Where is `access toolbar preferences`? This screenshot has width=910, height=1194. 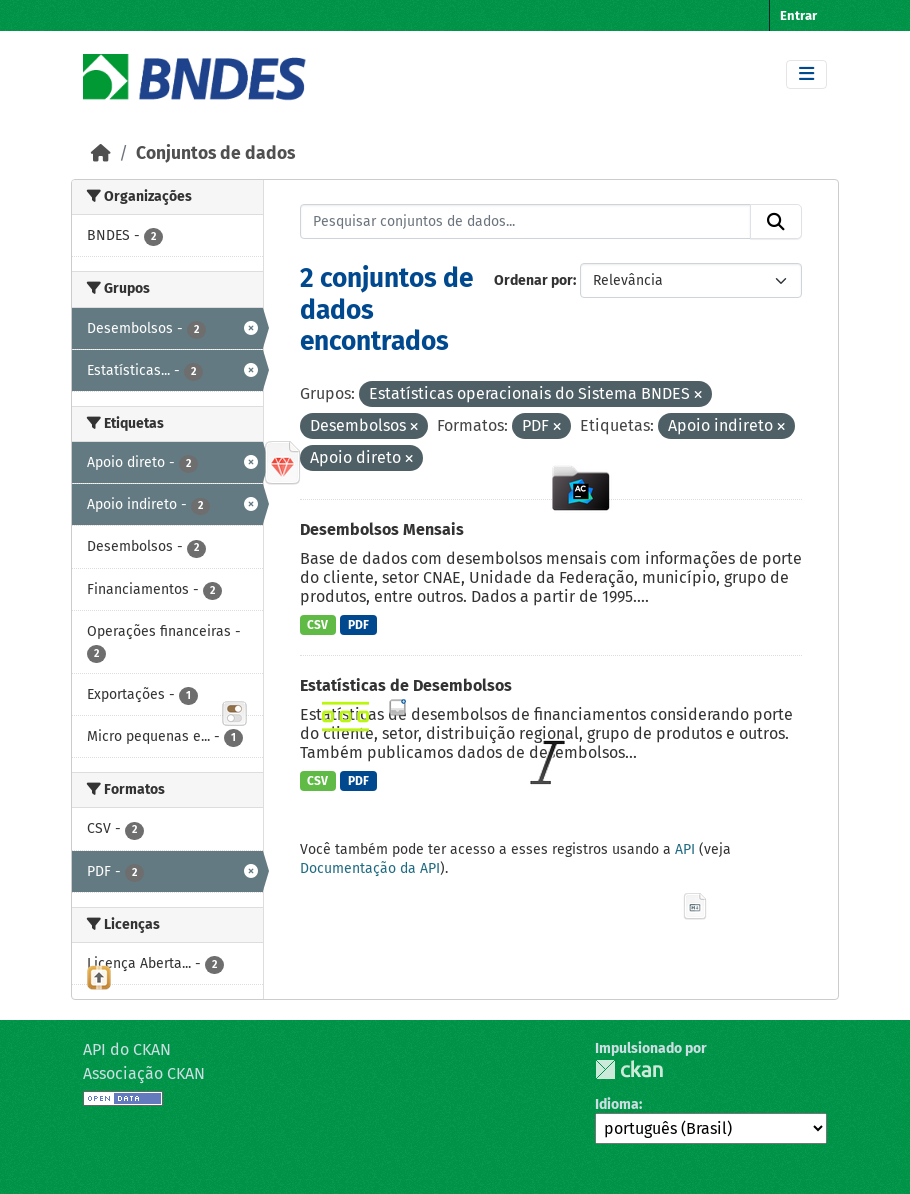
access toolbar preferences is located at coordinates (345, 716).